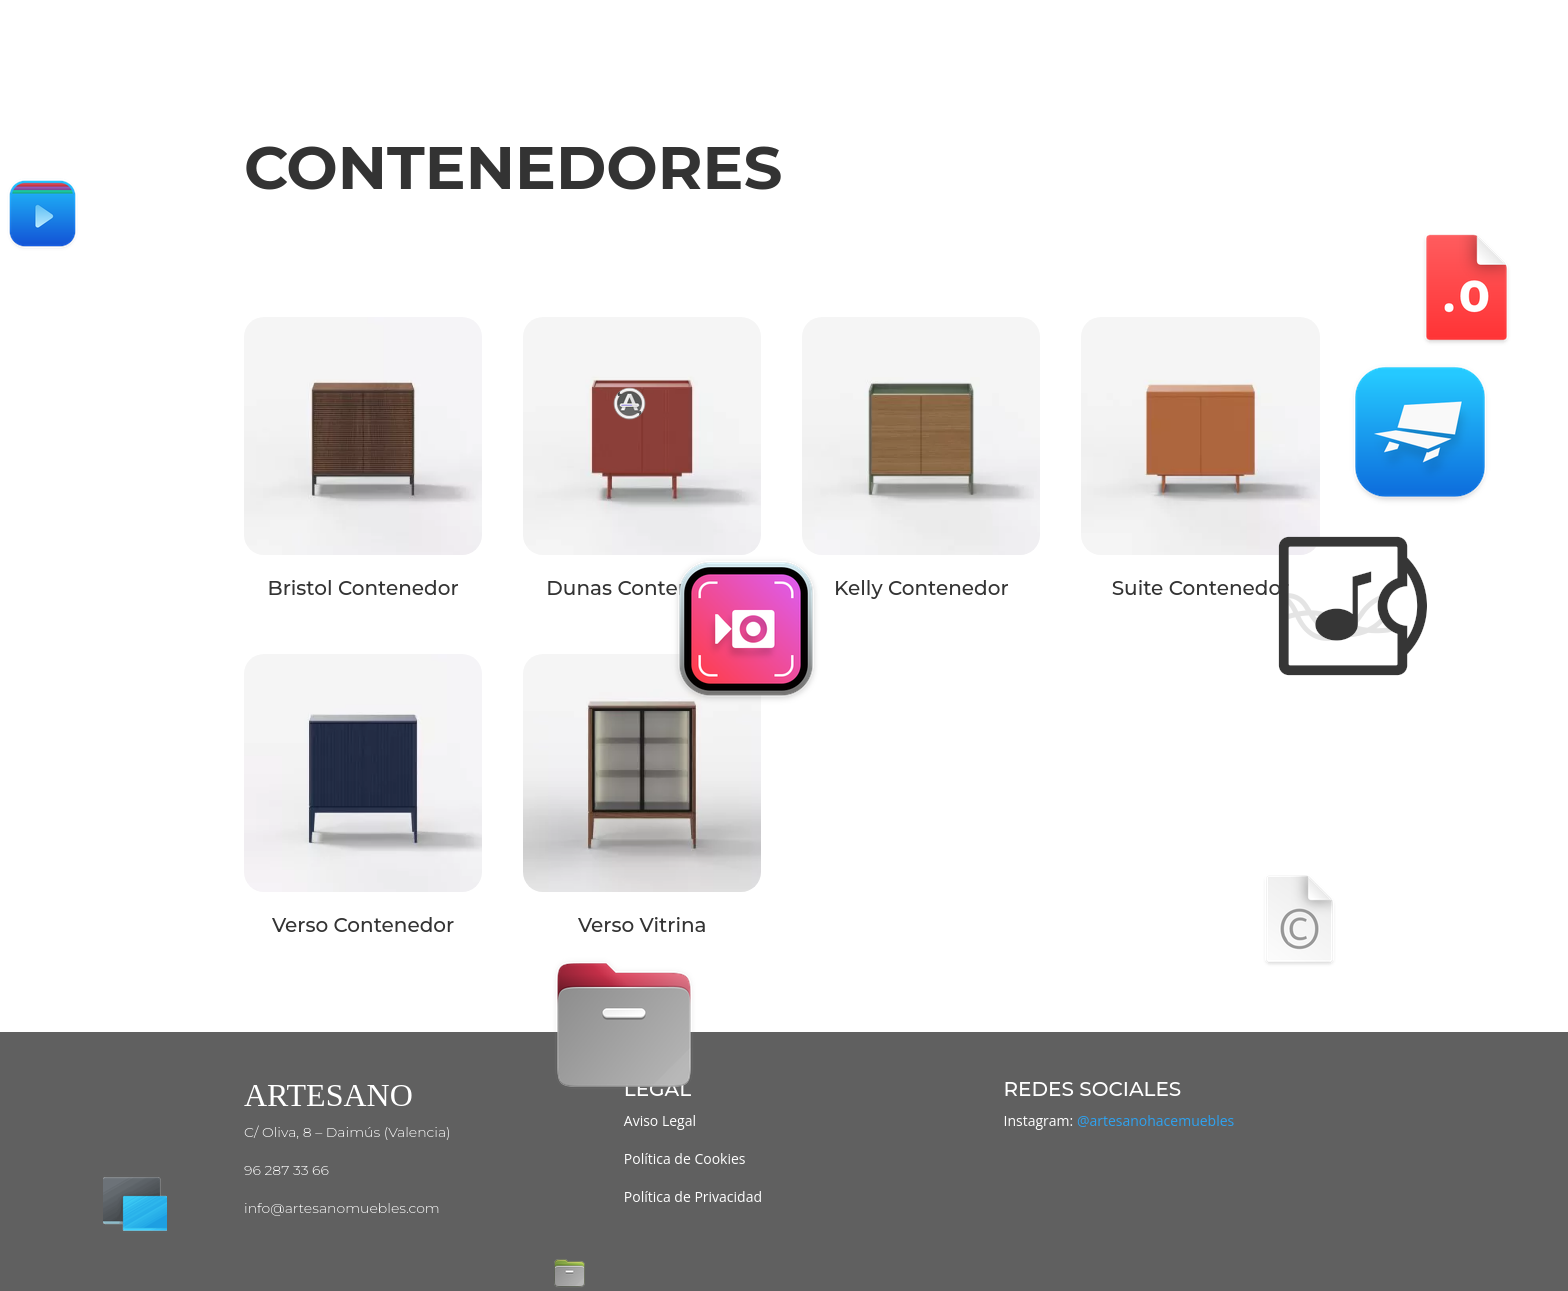 The height and width of the screenshot is (1291, 1568). What do you see at coordinates (42, 213) in the screenshot?
I see `open calligra stage presentation app` at bounding box center [42, 213].